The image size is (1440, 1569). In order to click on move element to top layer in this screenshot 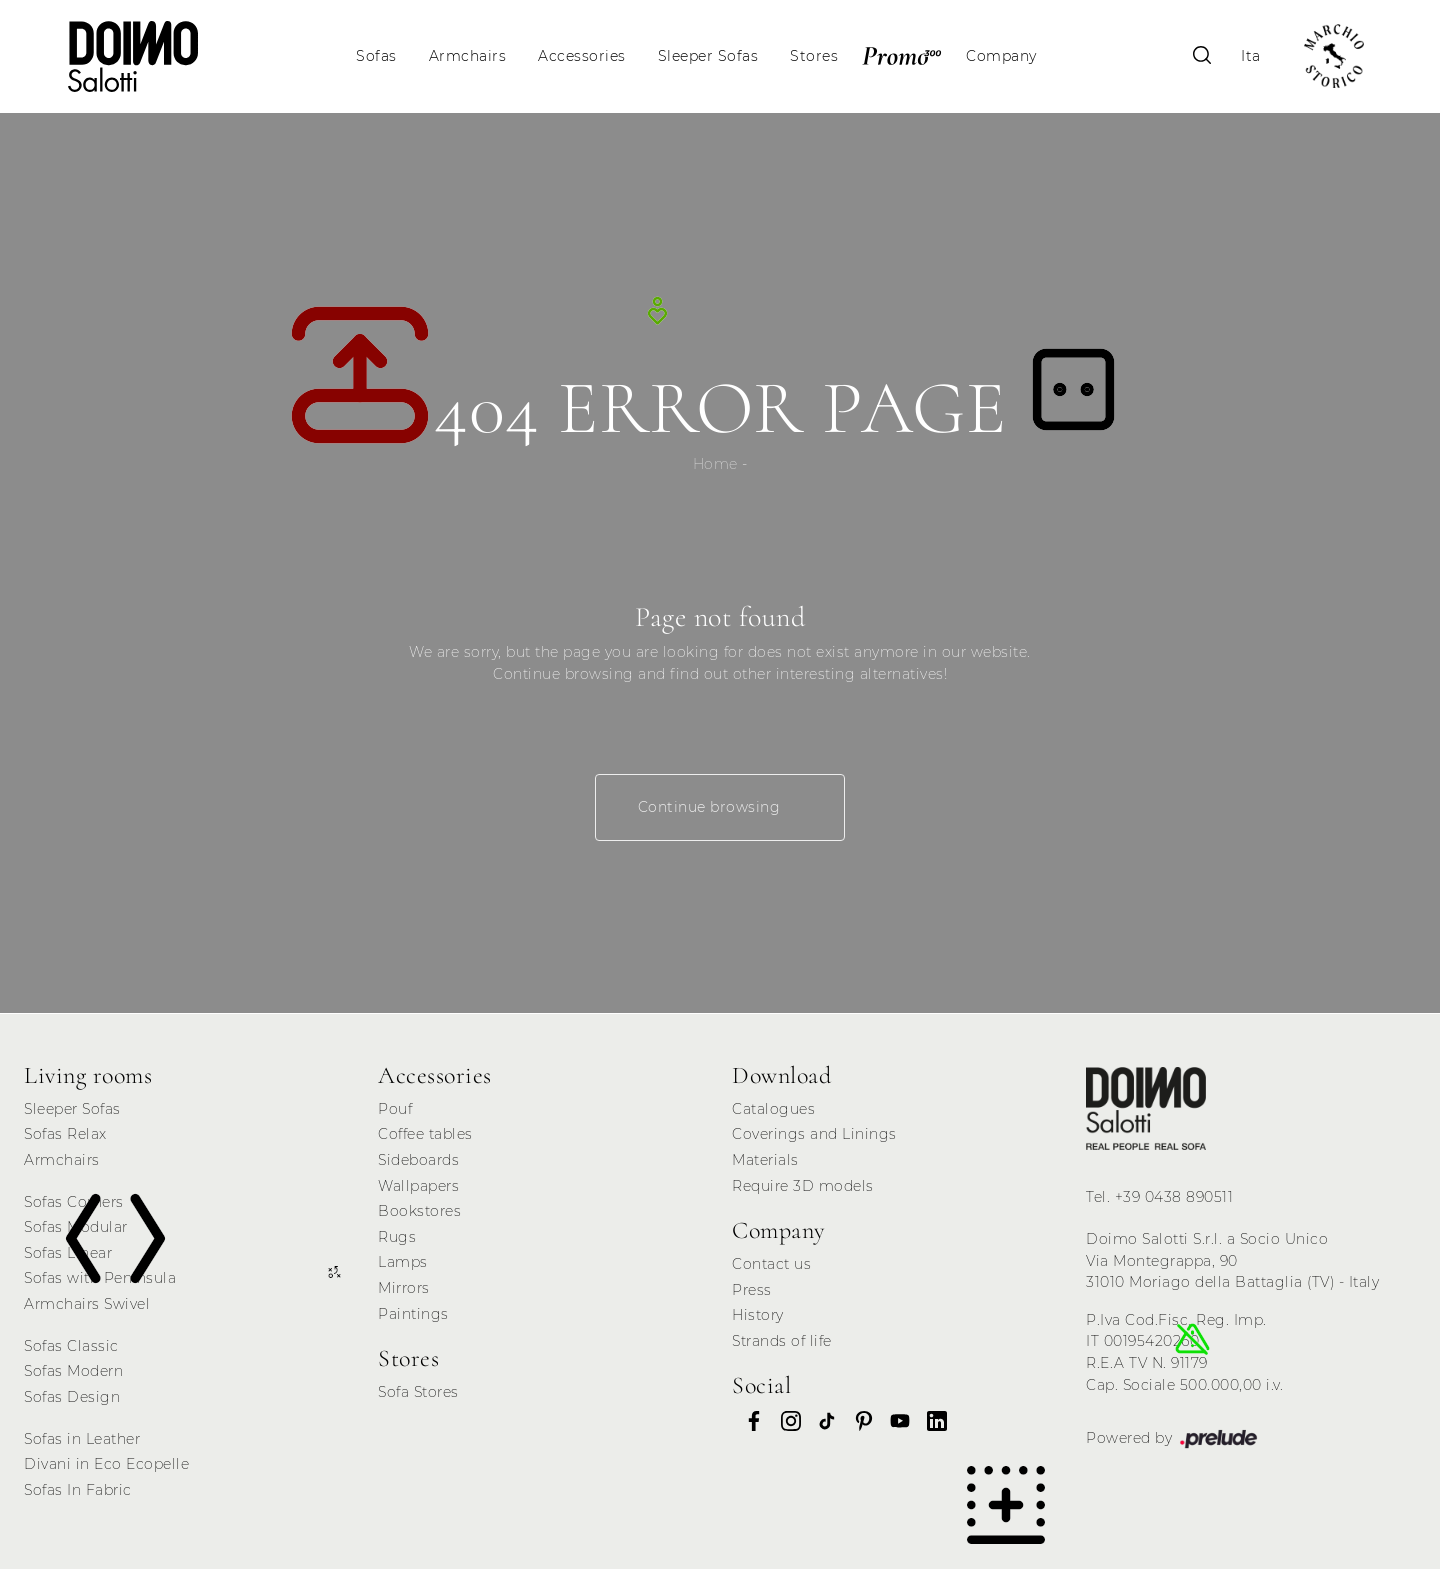, I will do `click(360, 375)`.